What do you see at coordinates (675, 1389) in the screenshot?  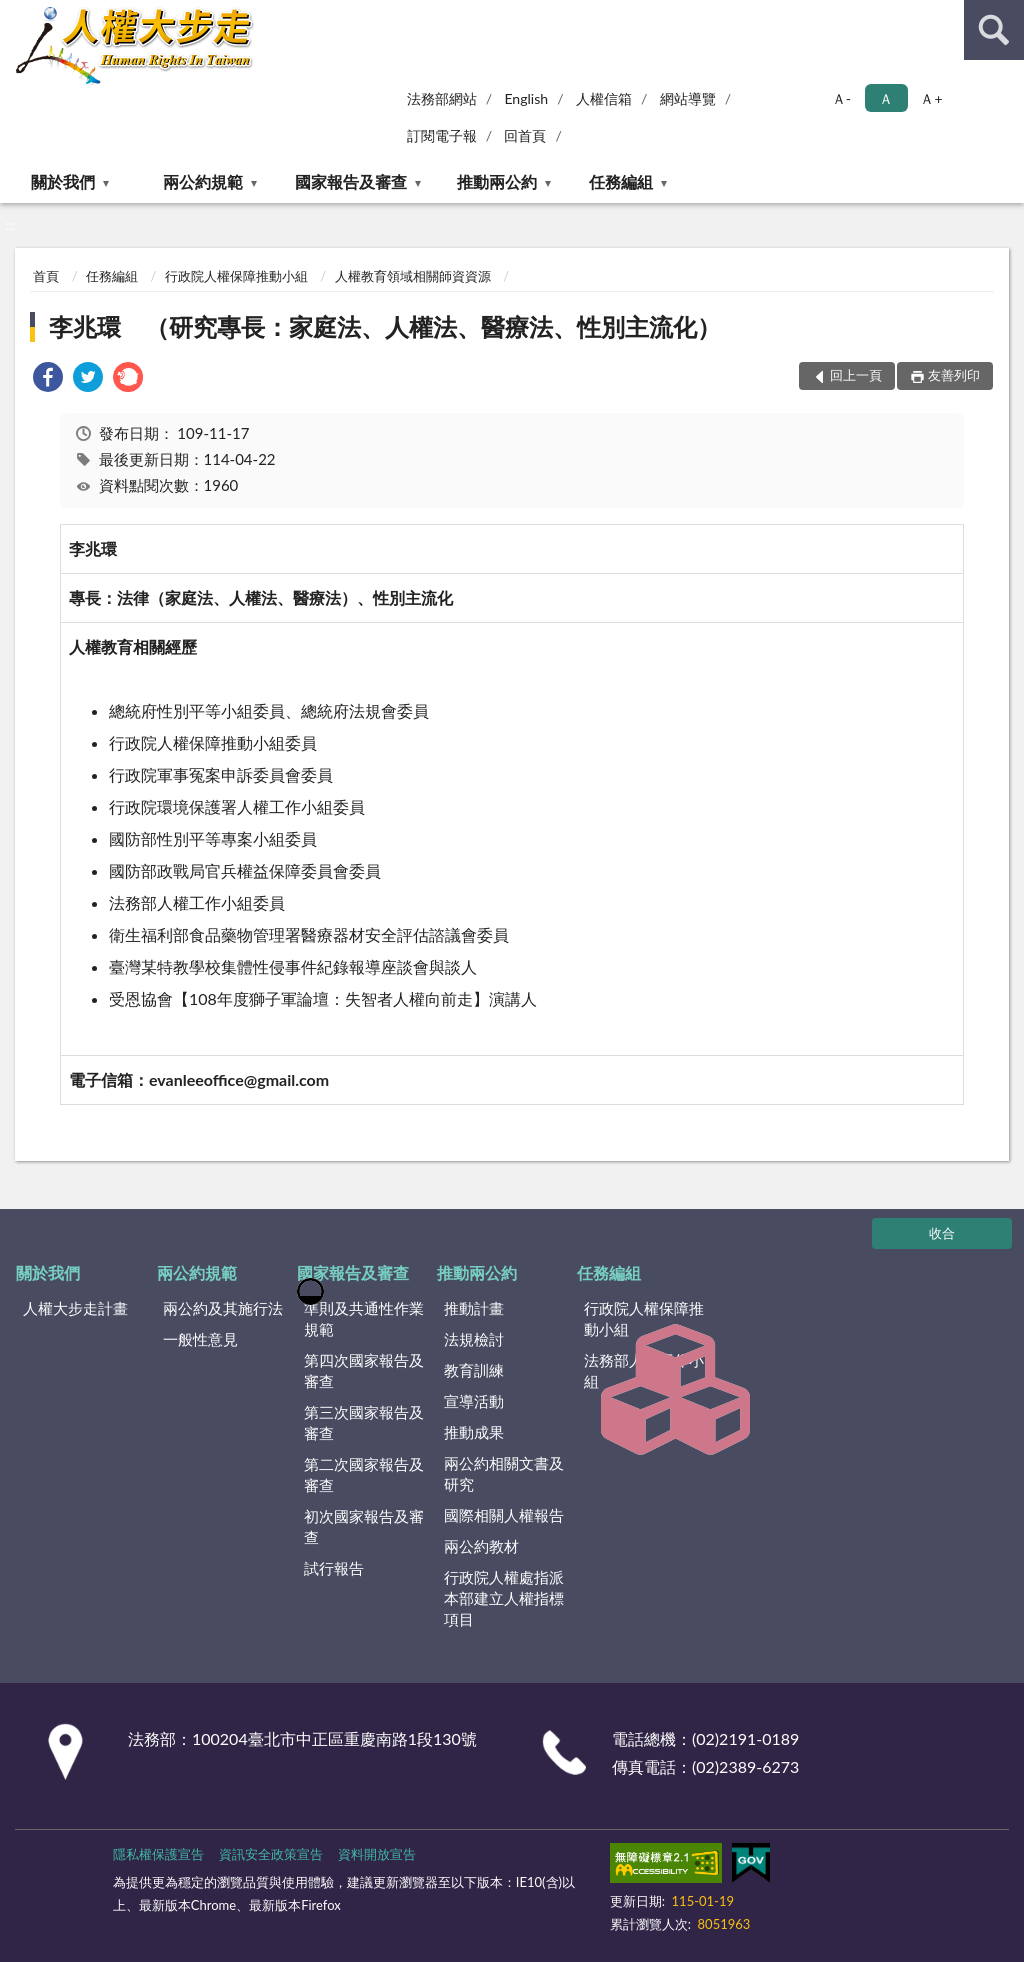 I see `visit docs.rs documentation site` at bounding box center [675, 1389].